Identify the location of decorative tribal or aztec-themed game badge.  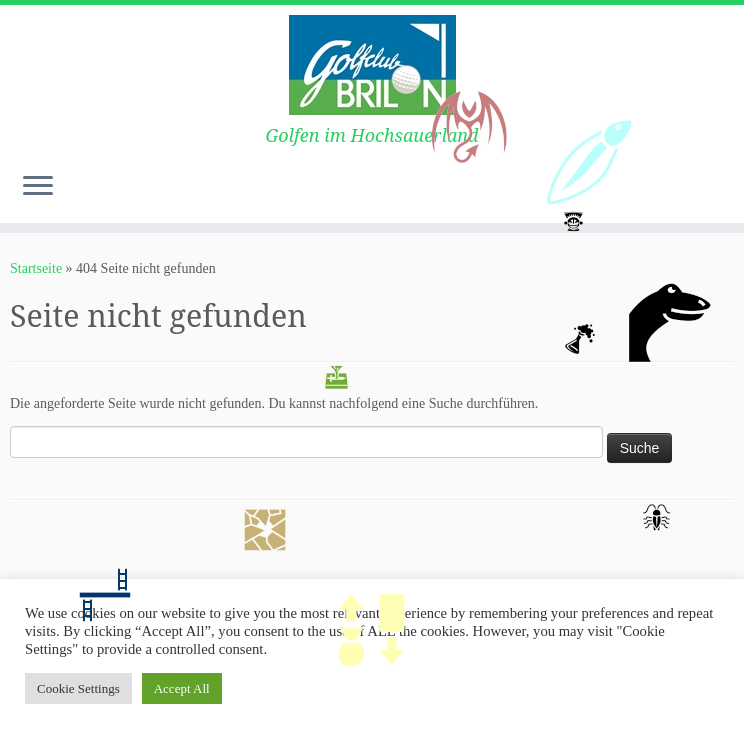
(573, 221).